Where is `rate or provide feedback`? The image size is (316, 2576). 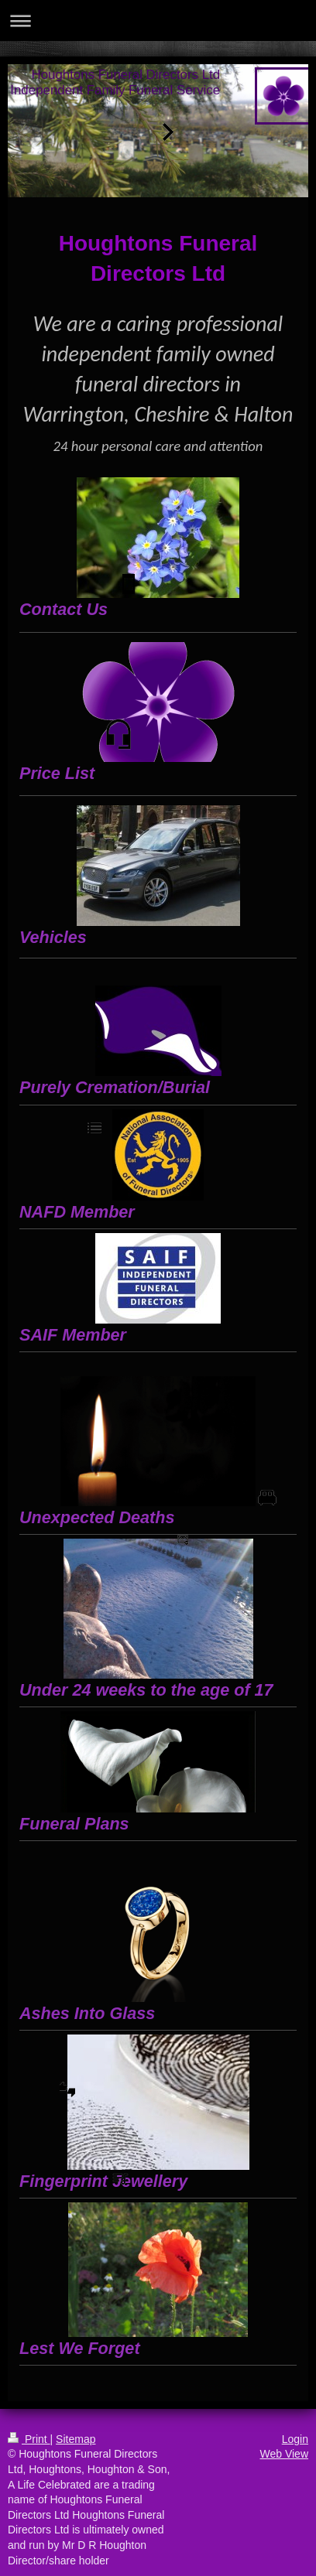 rate or provide feedback is located at coordinates (67, 2089).